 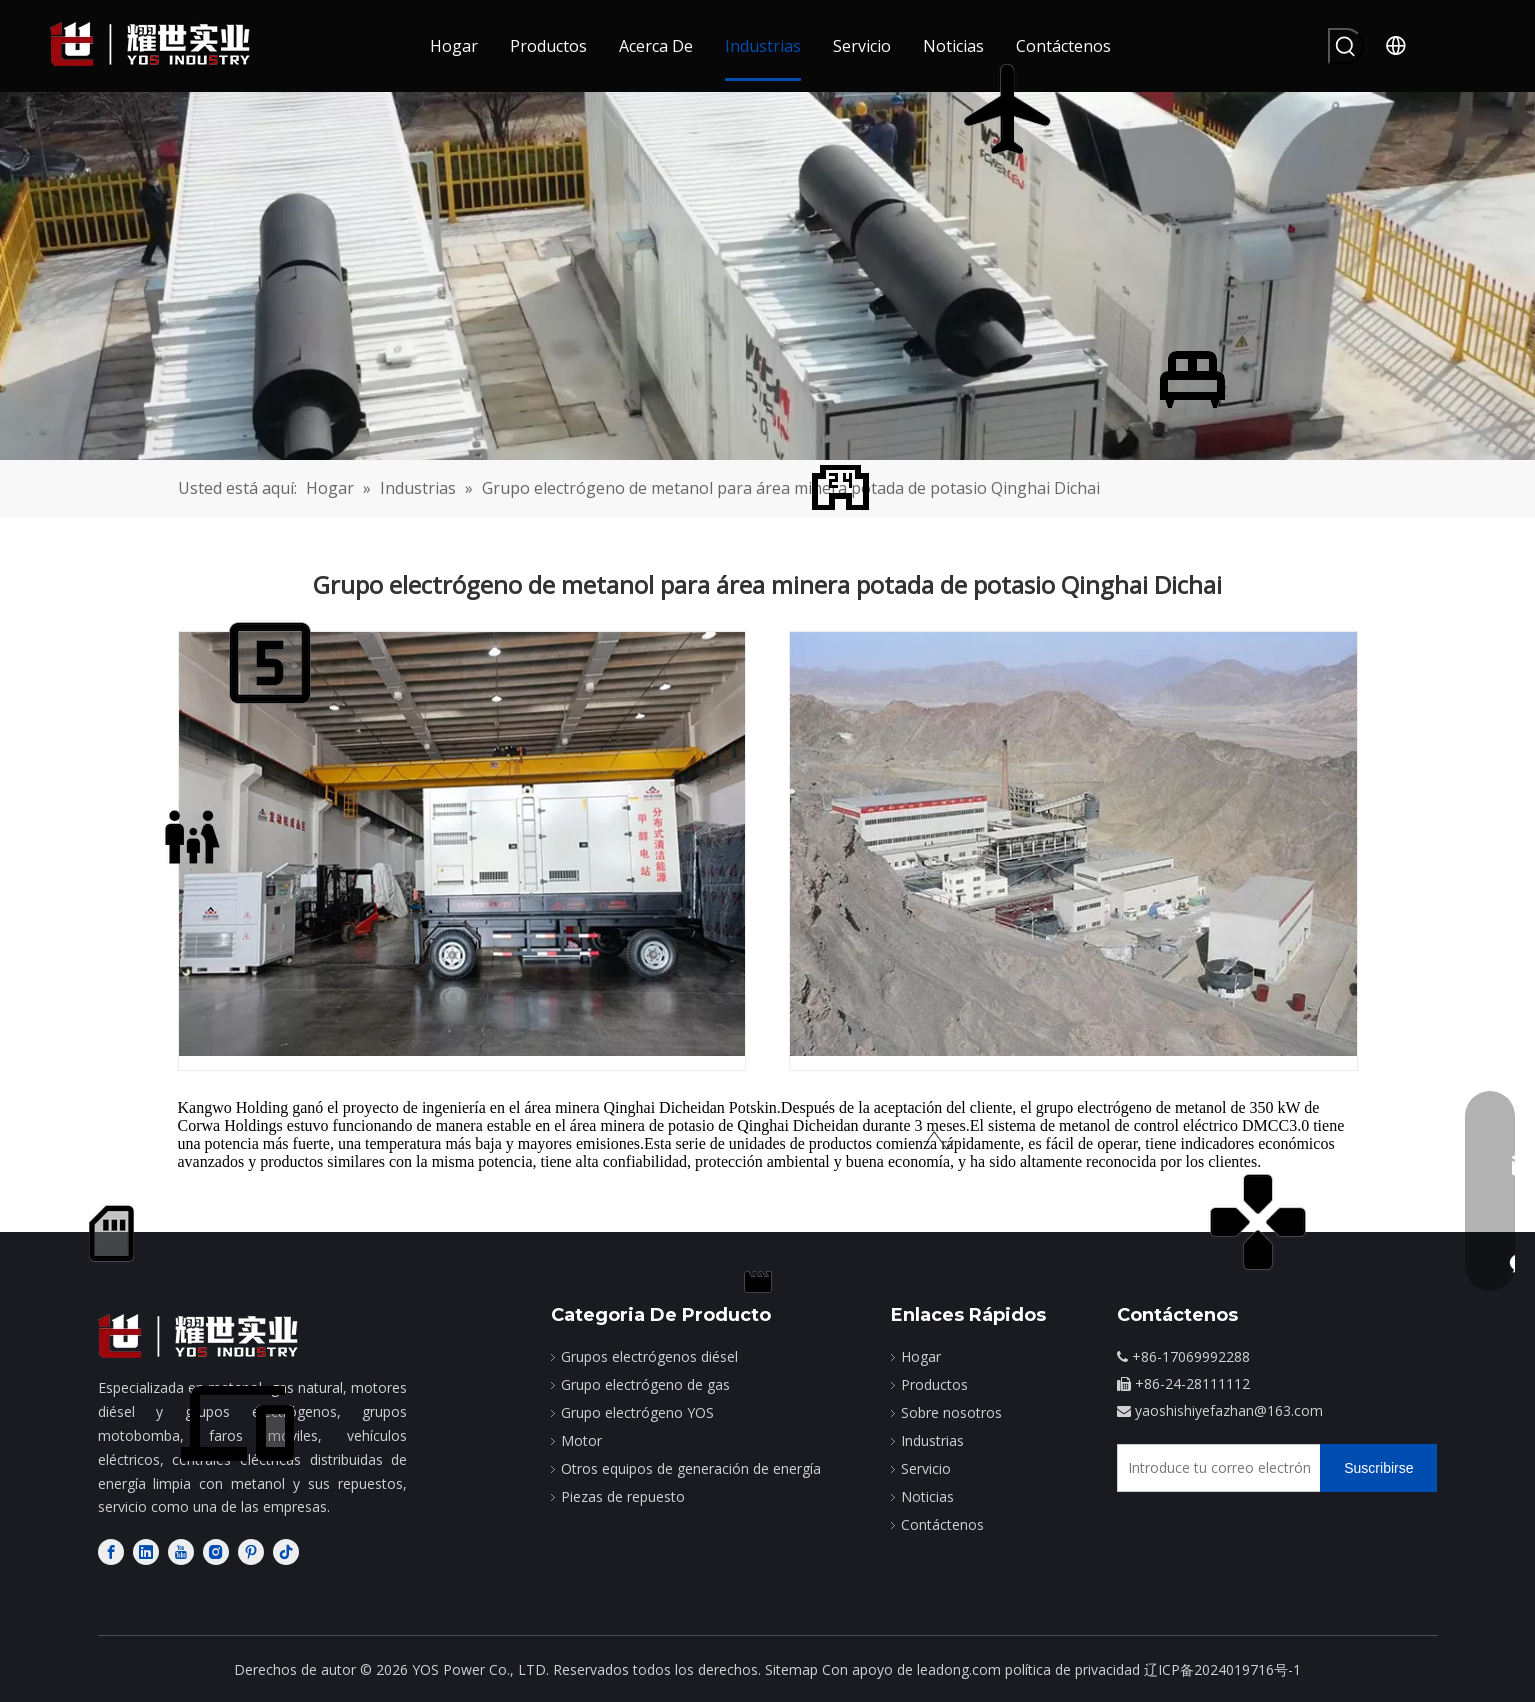 I want to click on access games or gaming section, so click(x=1258, y=1222).